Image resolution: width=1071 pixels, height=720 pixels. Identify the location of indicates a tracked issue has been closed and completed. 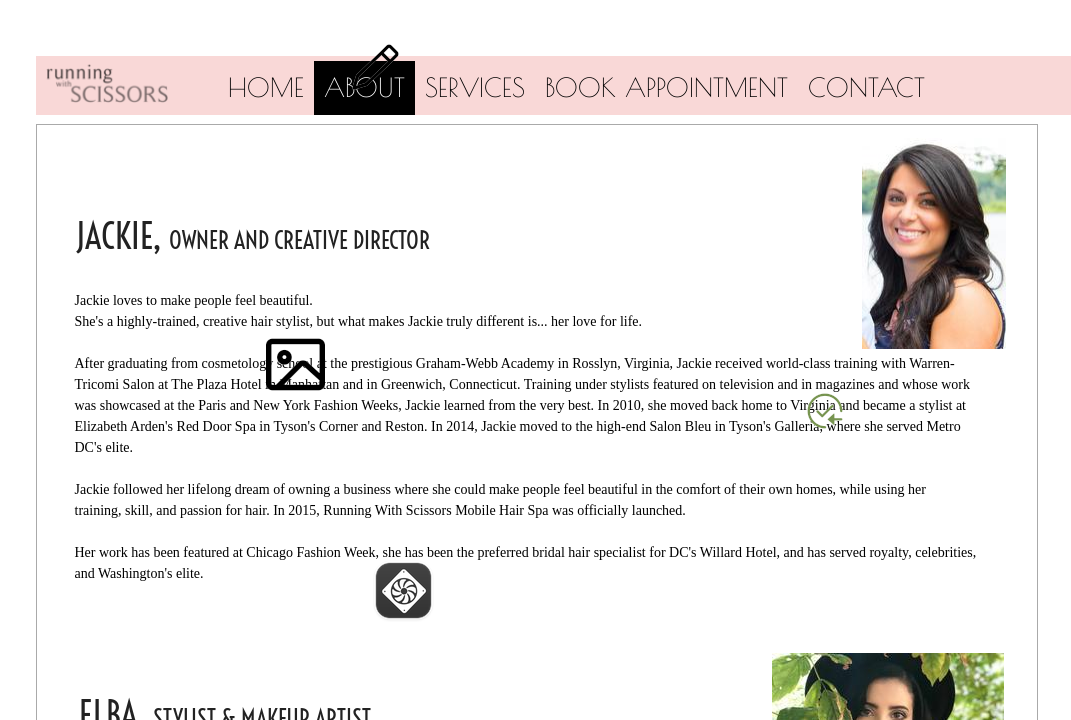
(825, 411).